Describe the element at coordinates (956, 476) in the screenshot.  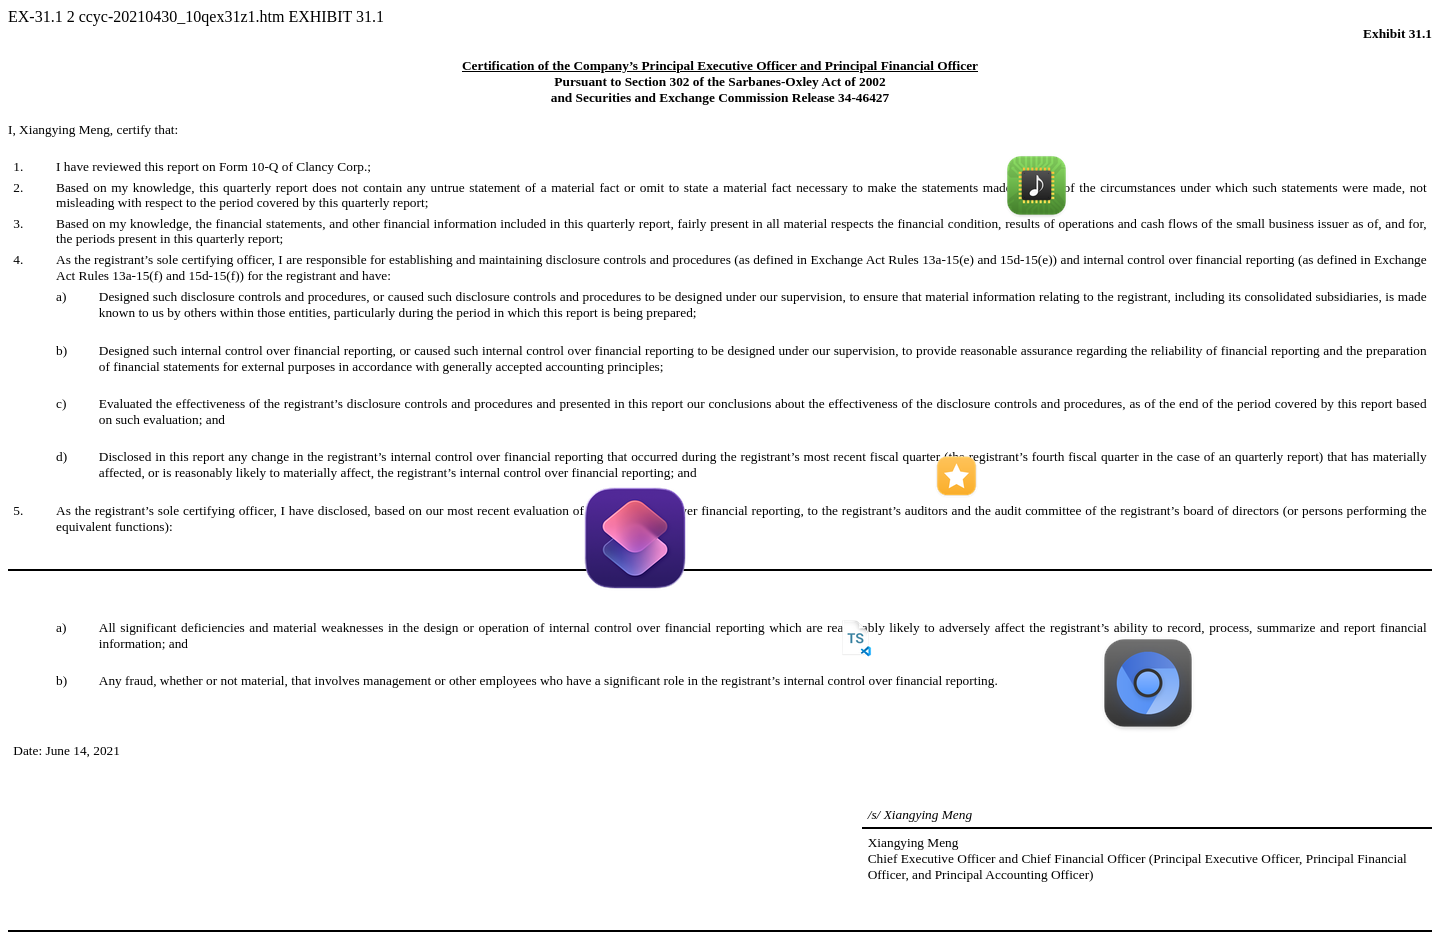
I see `view featured applications` at that location.